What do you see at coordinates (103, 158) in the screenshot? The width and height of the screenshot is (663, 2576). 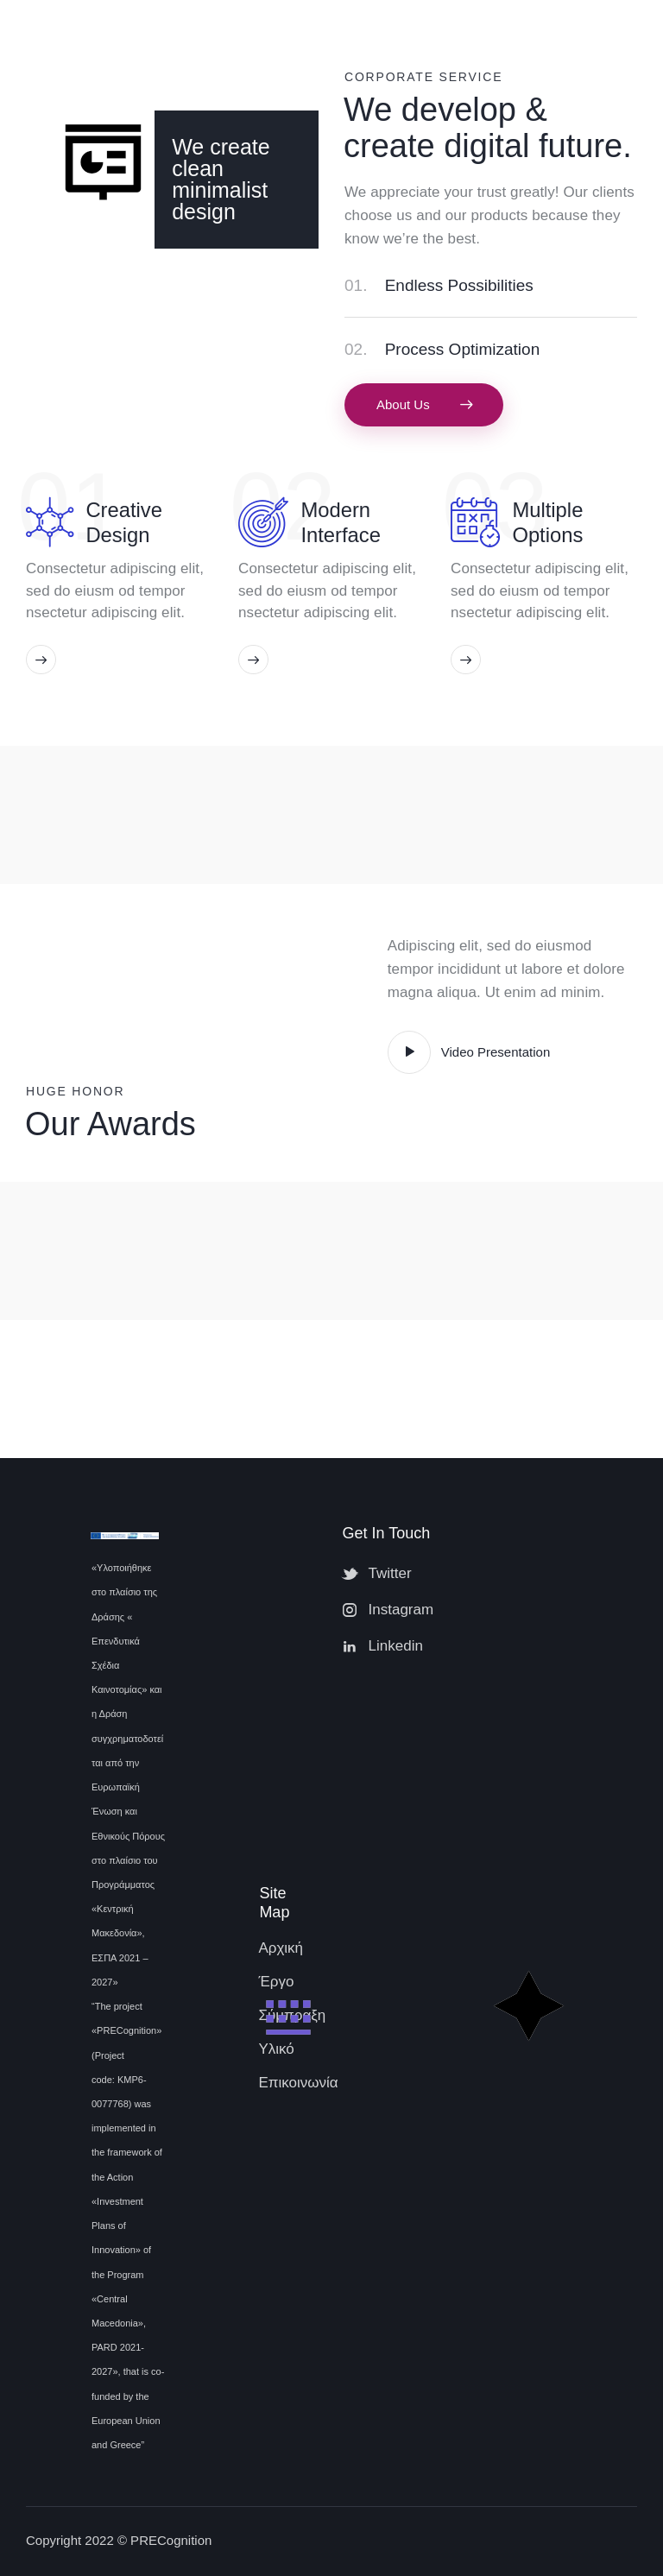 I see `start a presentation slideshow` at bounding box center [103, 158].